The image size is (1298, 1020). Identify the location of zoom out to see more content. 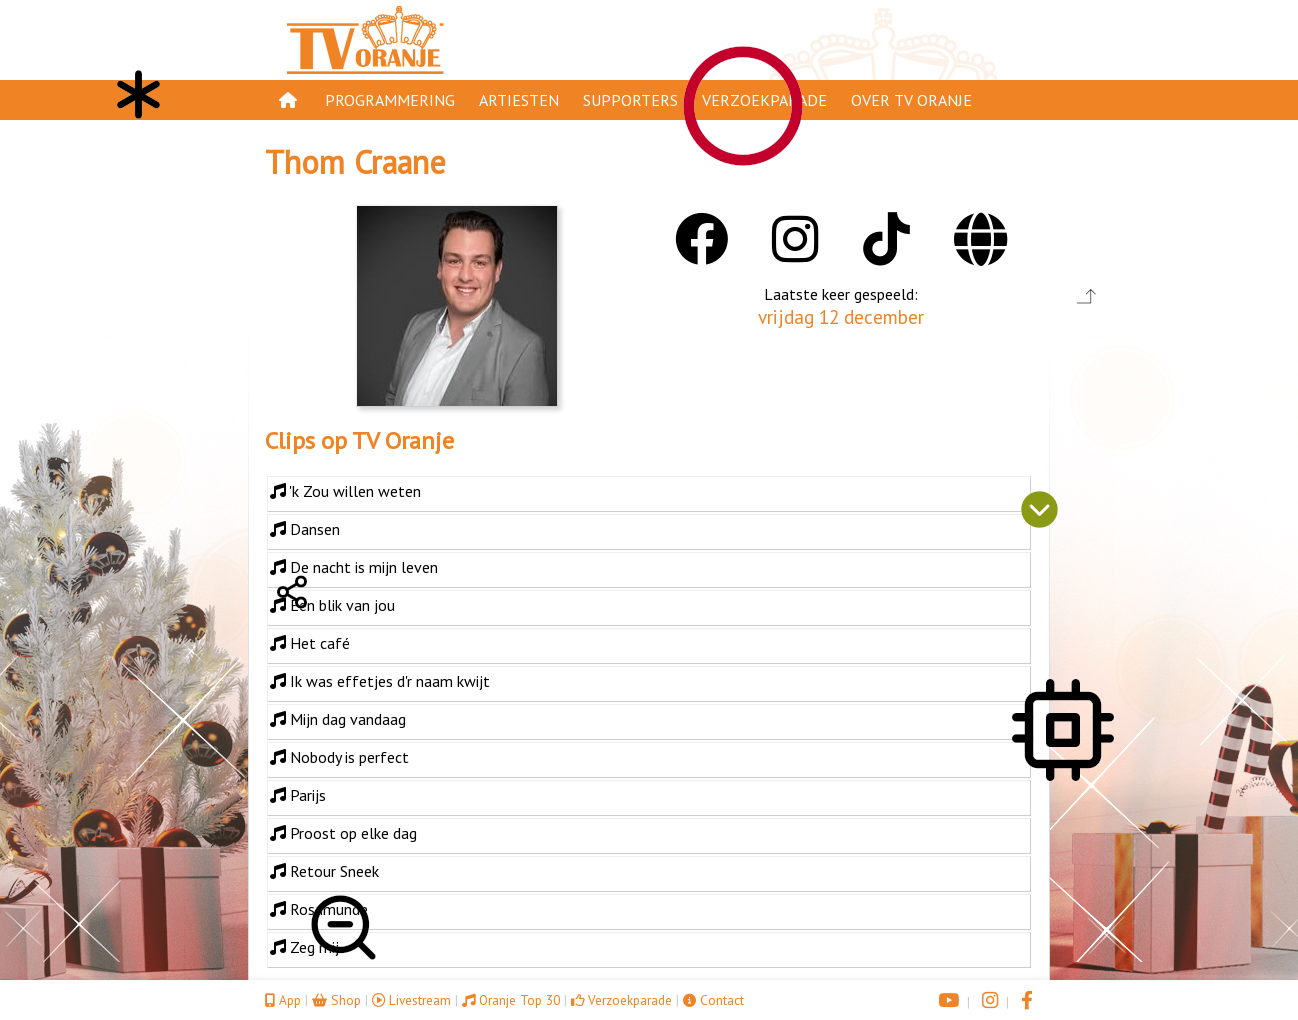
(343, 927).